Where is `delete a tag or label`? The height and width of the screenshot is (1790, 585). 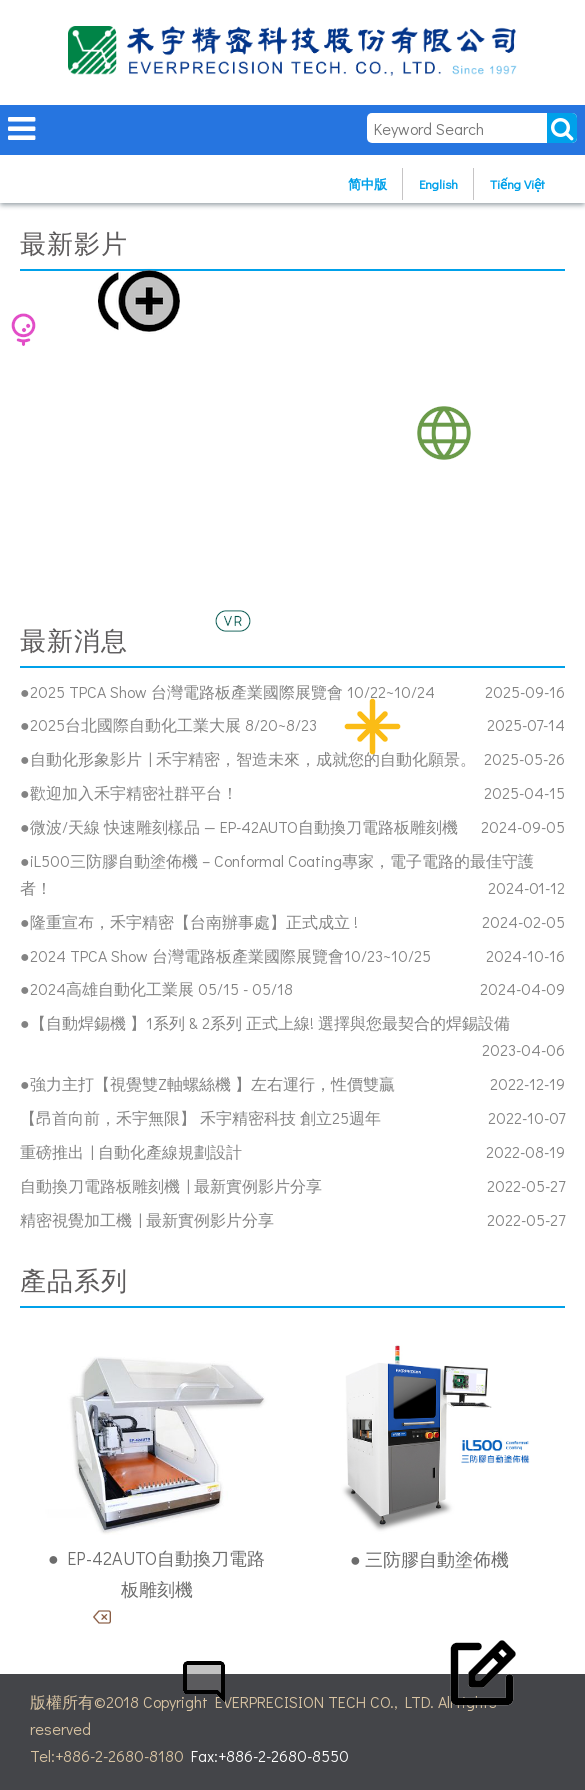 delete a tag or label is located at coordinates (102, 1617).